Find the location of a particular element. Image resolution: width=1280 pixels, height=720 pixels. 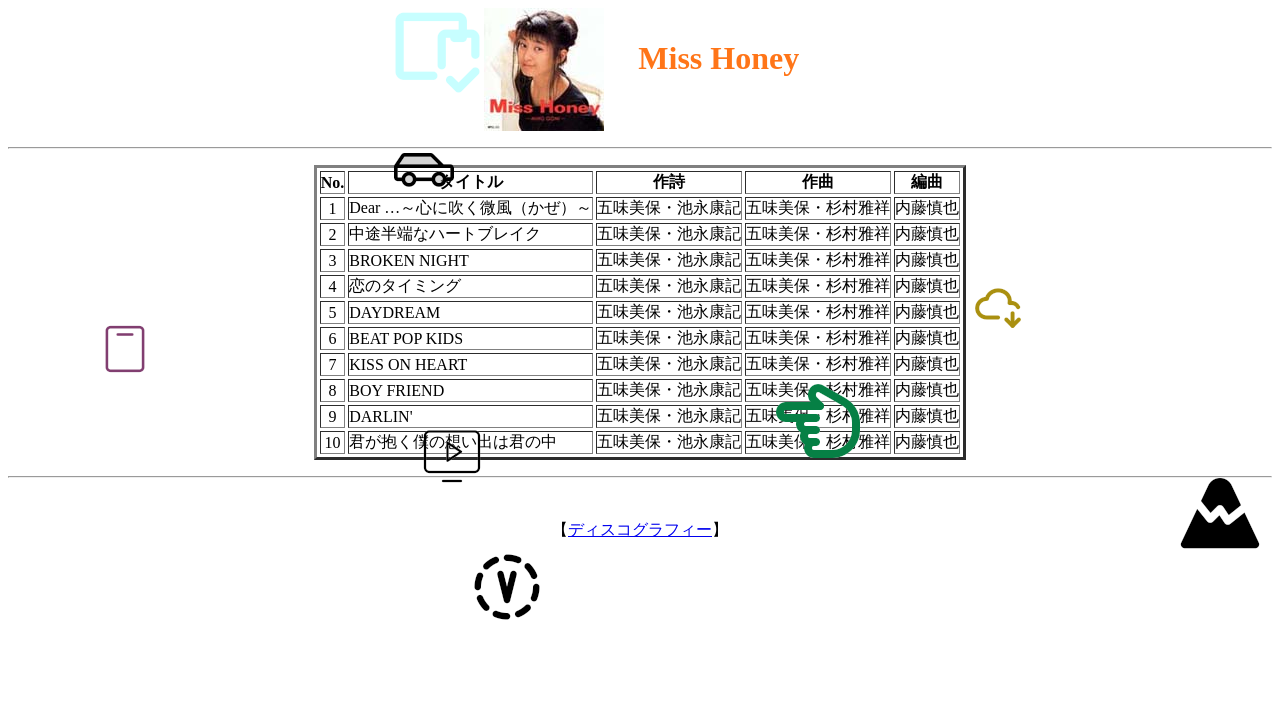

download from cloud storage is located at coordinates (998, 305).